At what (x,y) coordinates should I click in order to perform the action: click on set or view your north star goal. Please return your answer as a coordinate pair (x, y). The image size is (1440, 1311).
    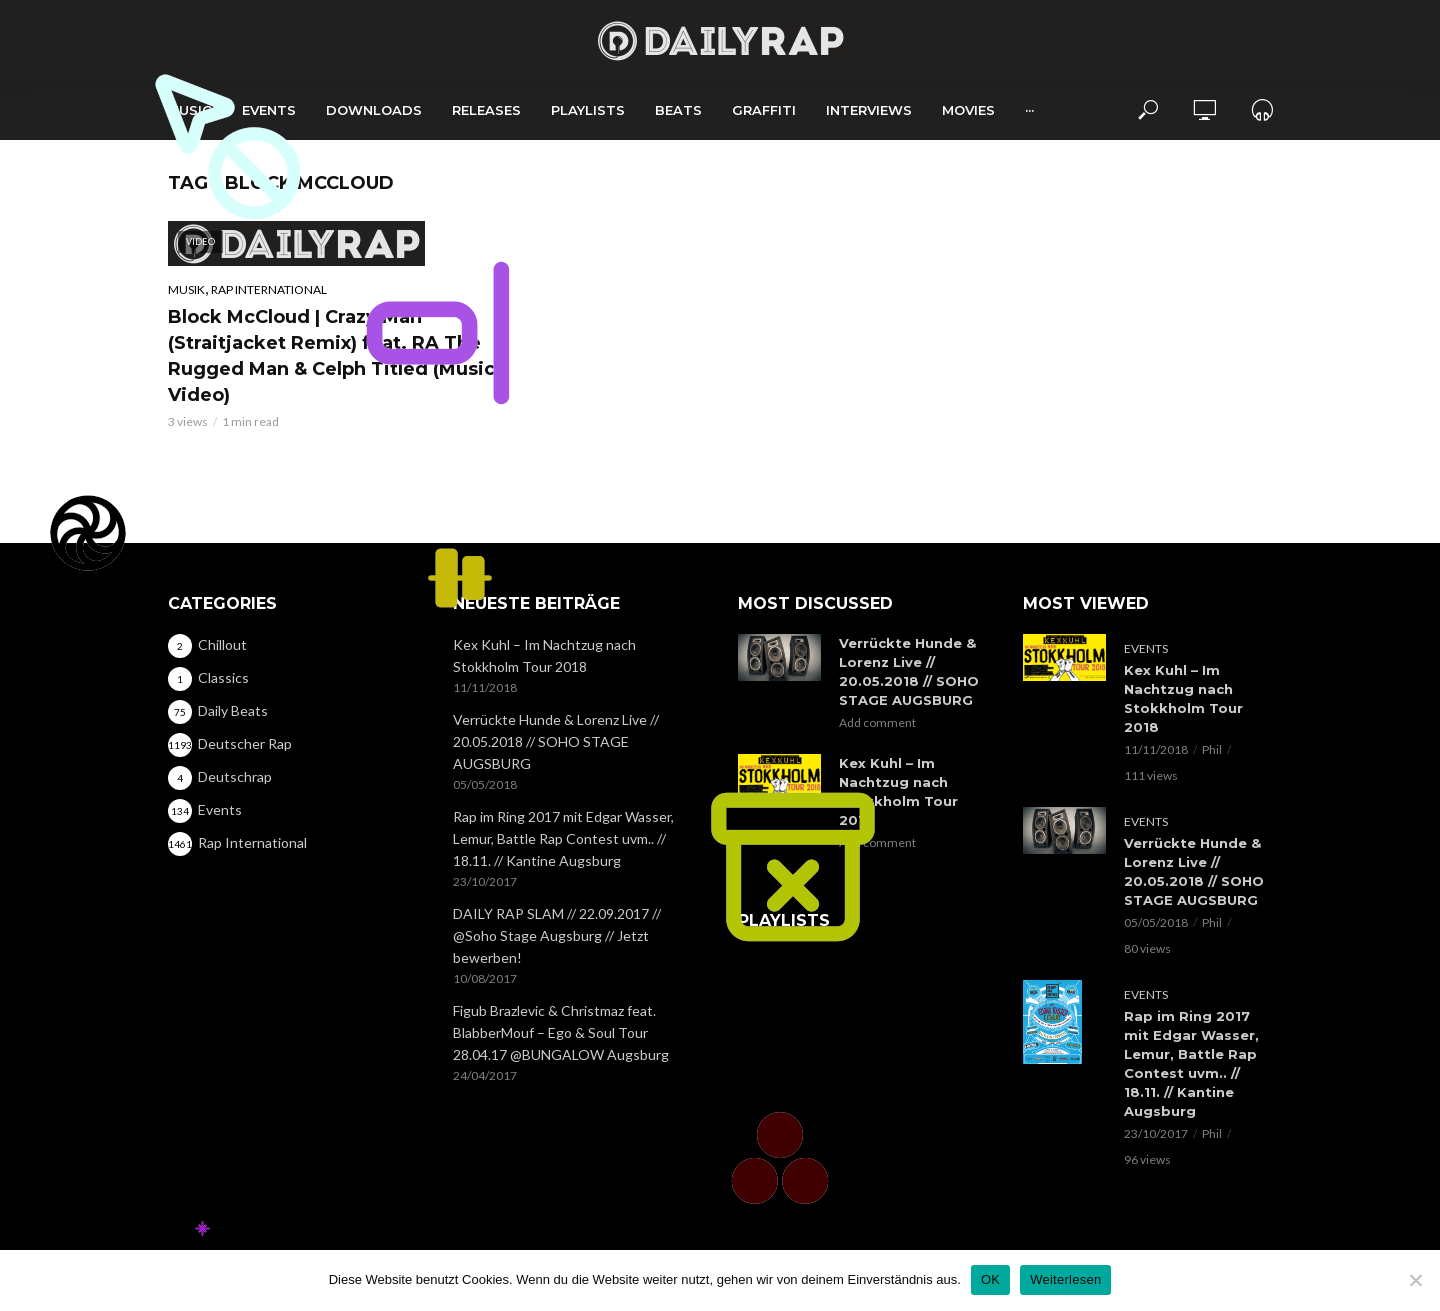
    Looking at the image, I should click on (202, 1228).